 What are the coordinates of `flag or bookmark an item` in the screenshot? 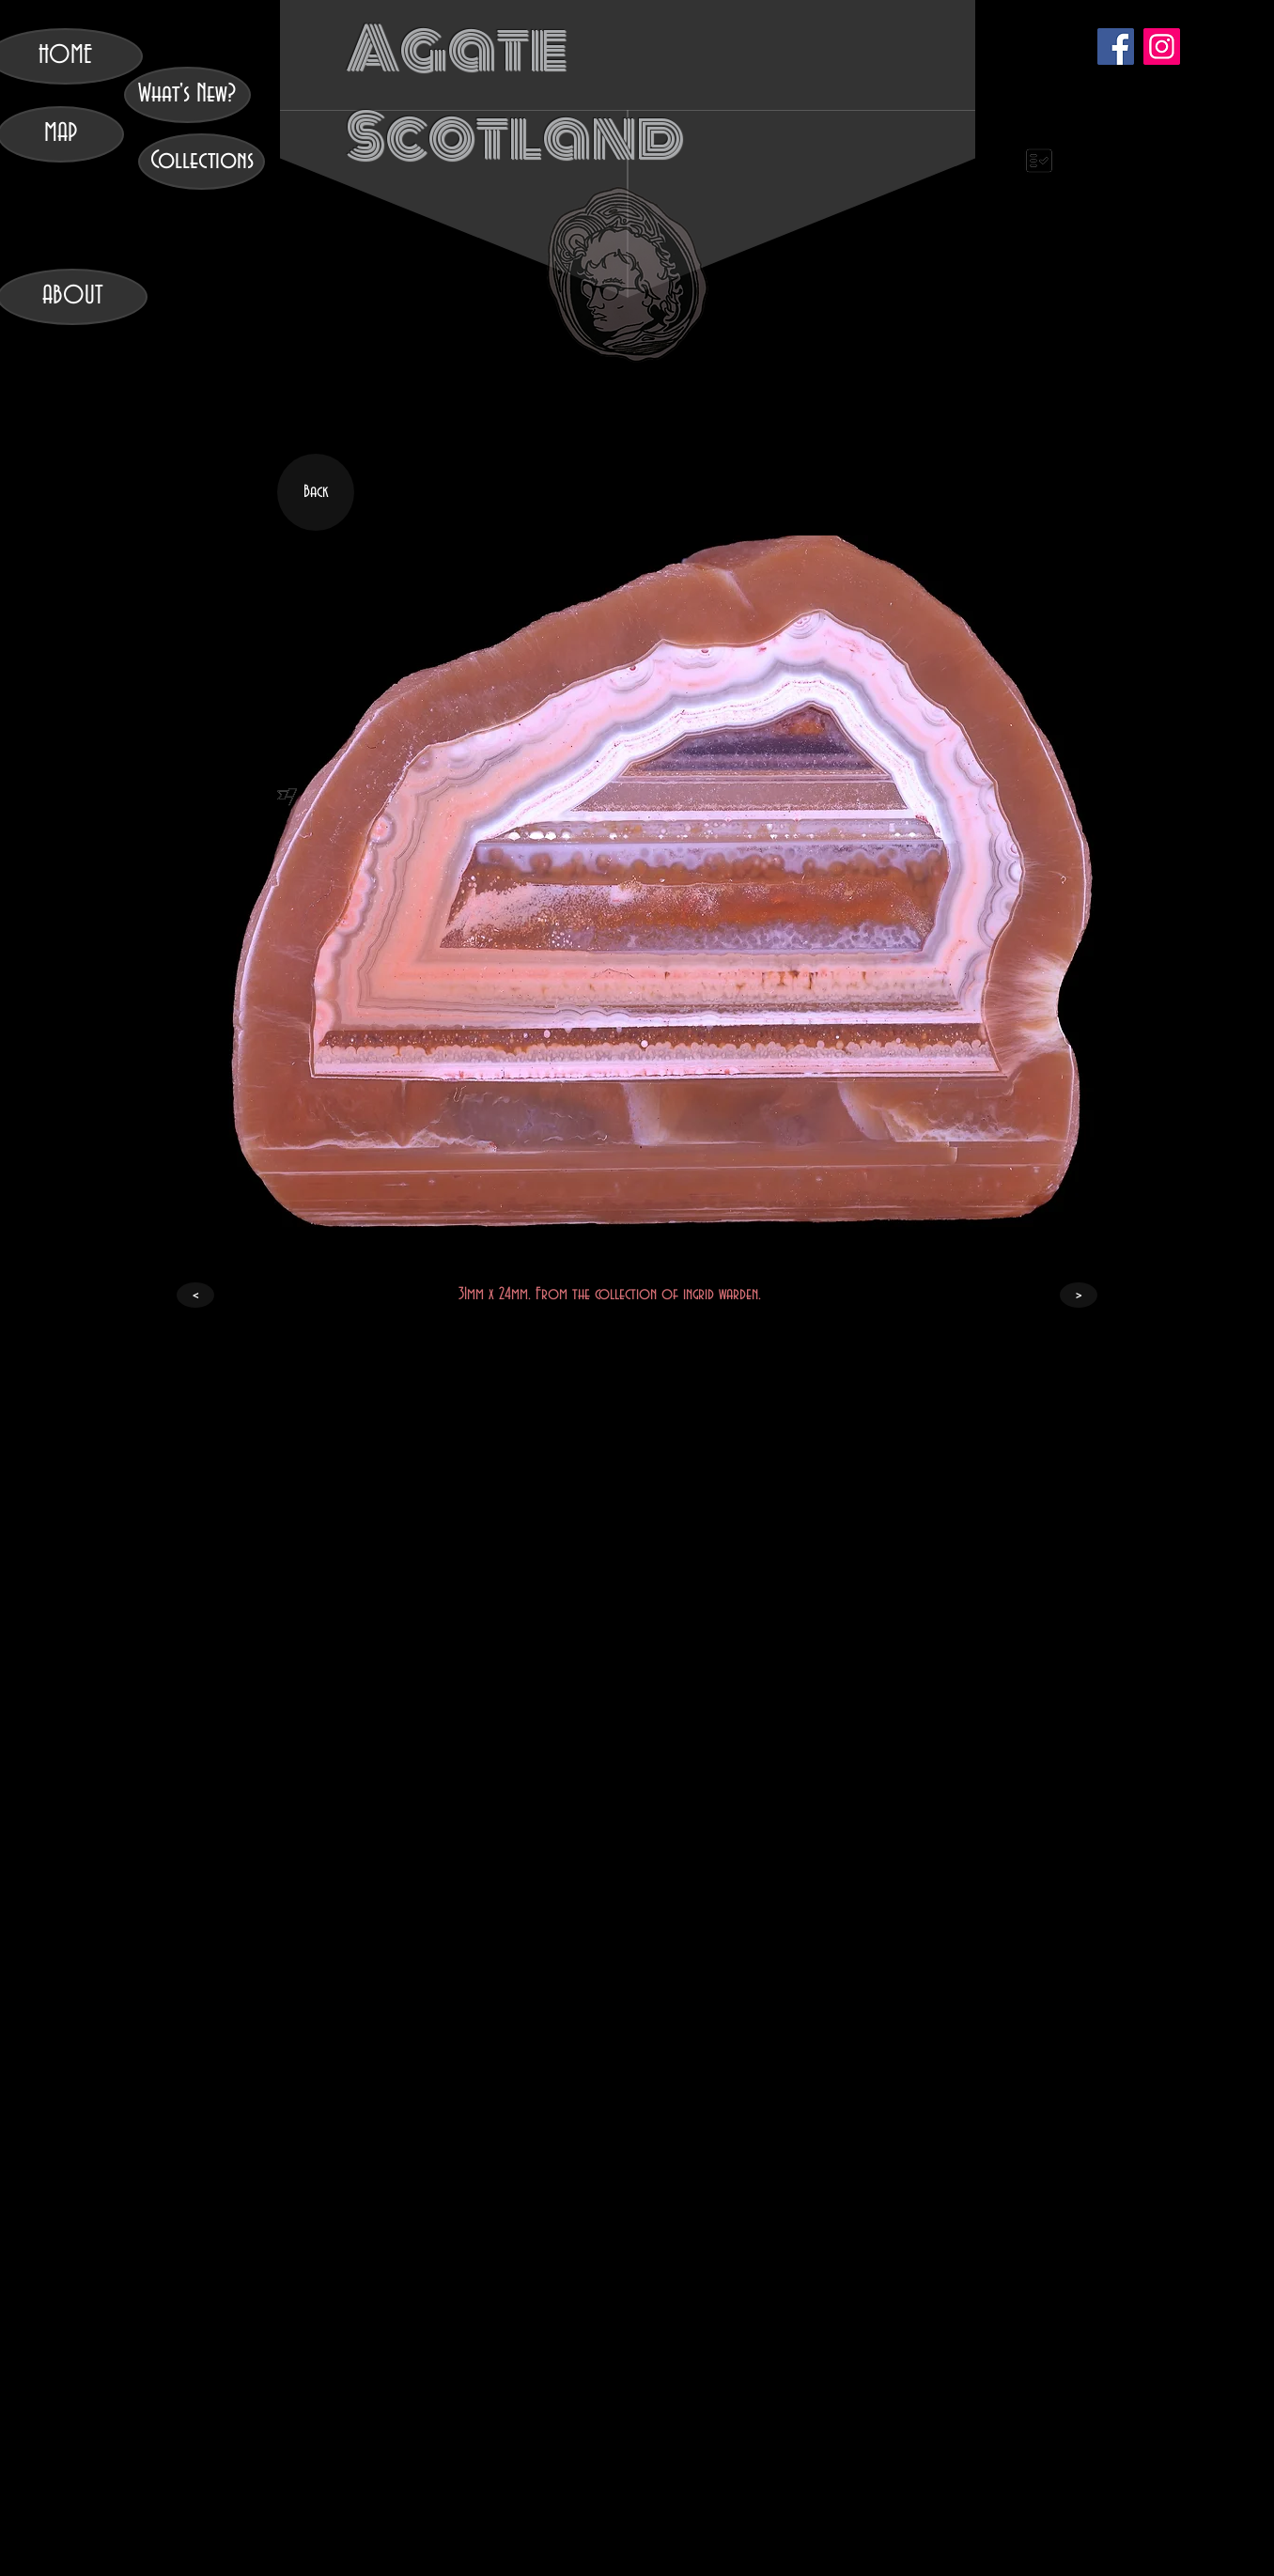 It's located at (287, 796).